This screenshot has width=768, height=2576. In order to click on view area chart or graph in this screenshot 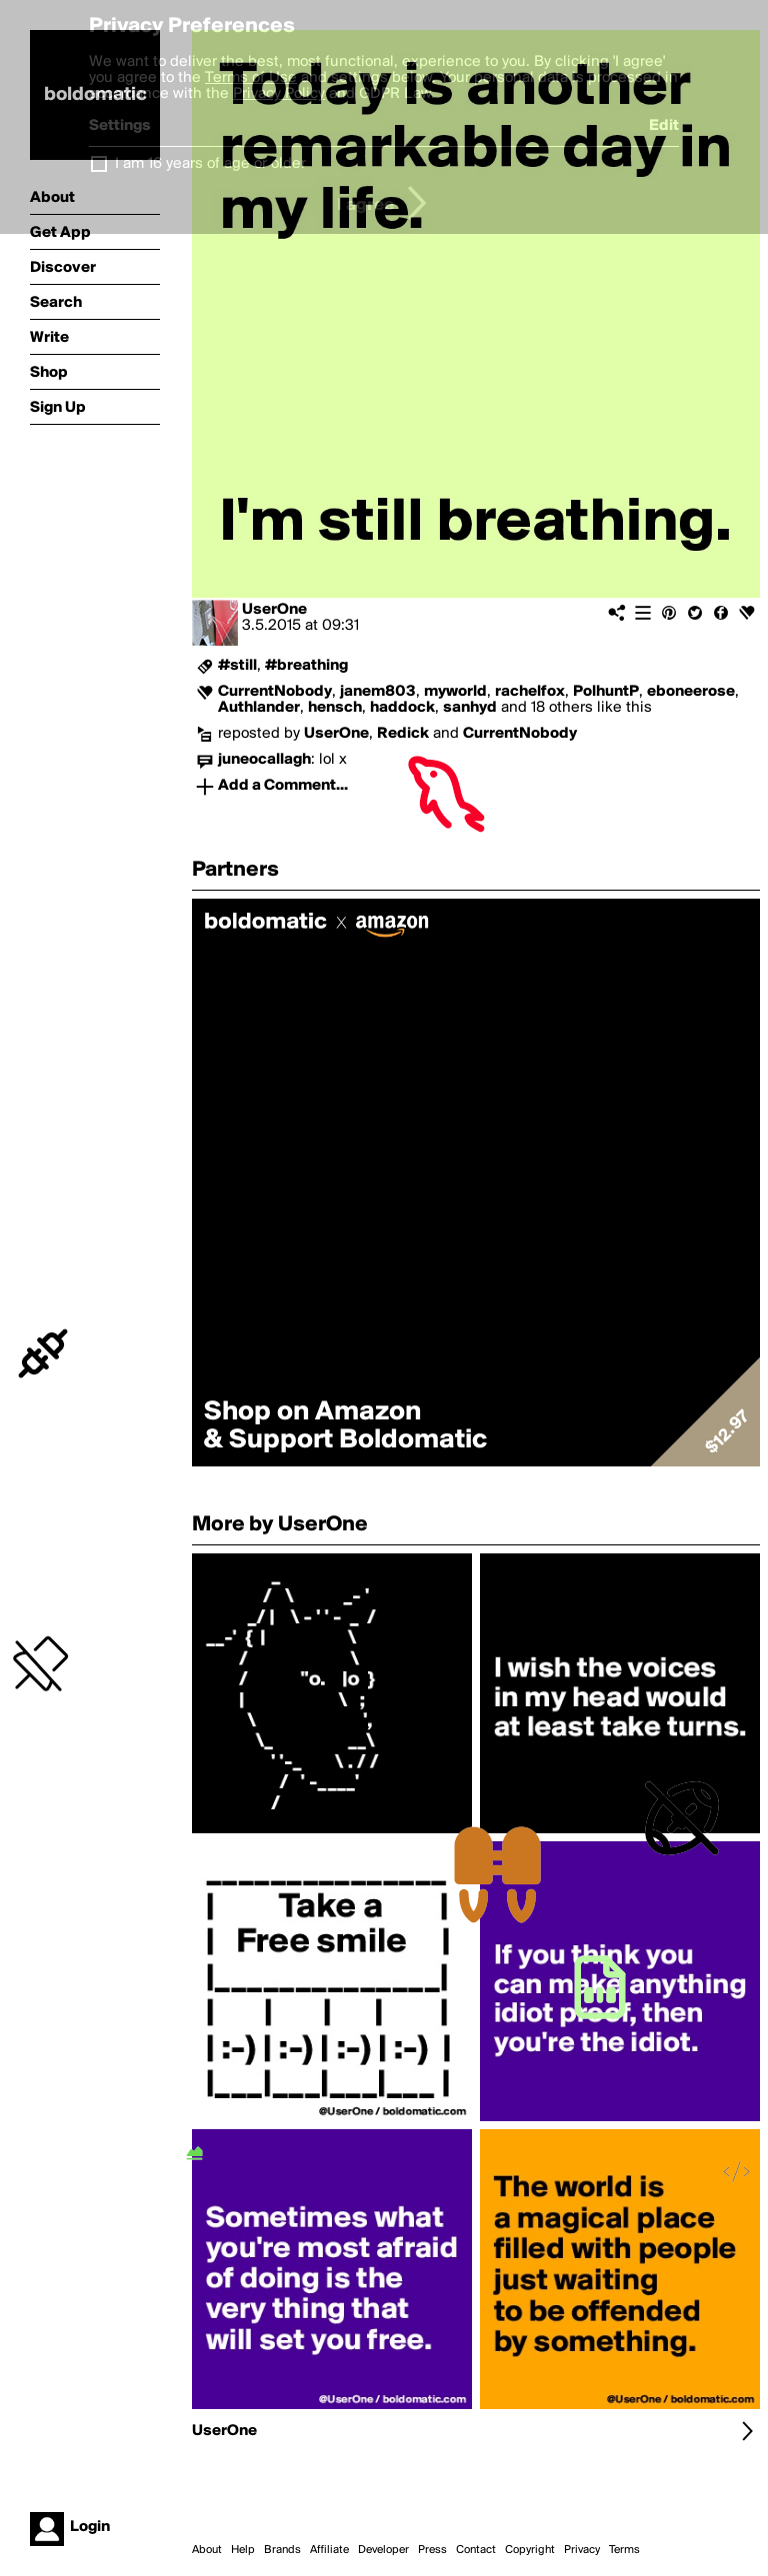, I will do `click(194, 2152)`.